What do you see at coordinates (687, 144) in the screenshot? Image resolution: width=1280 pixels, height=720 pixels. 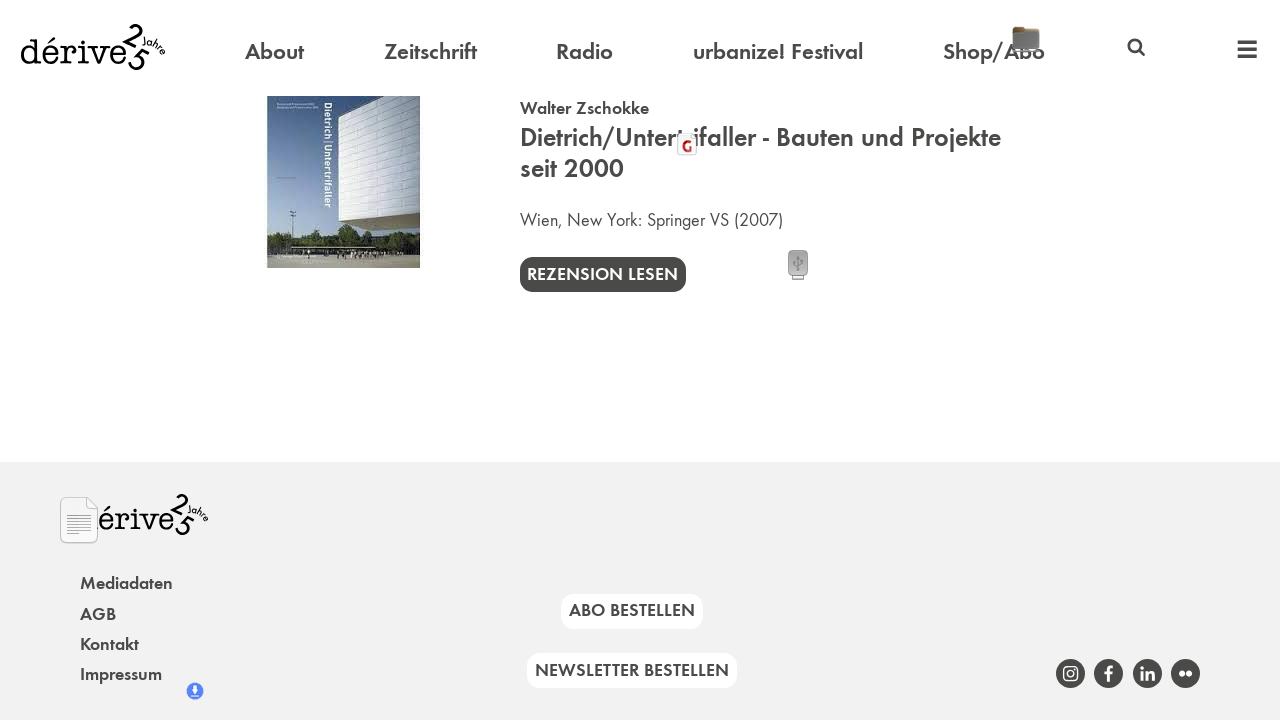 I see `a G-code file used for CNC or 3D printing instructions` at bounding box center [687, 144].